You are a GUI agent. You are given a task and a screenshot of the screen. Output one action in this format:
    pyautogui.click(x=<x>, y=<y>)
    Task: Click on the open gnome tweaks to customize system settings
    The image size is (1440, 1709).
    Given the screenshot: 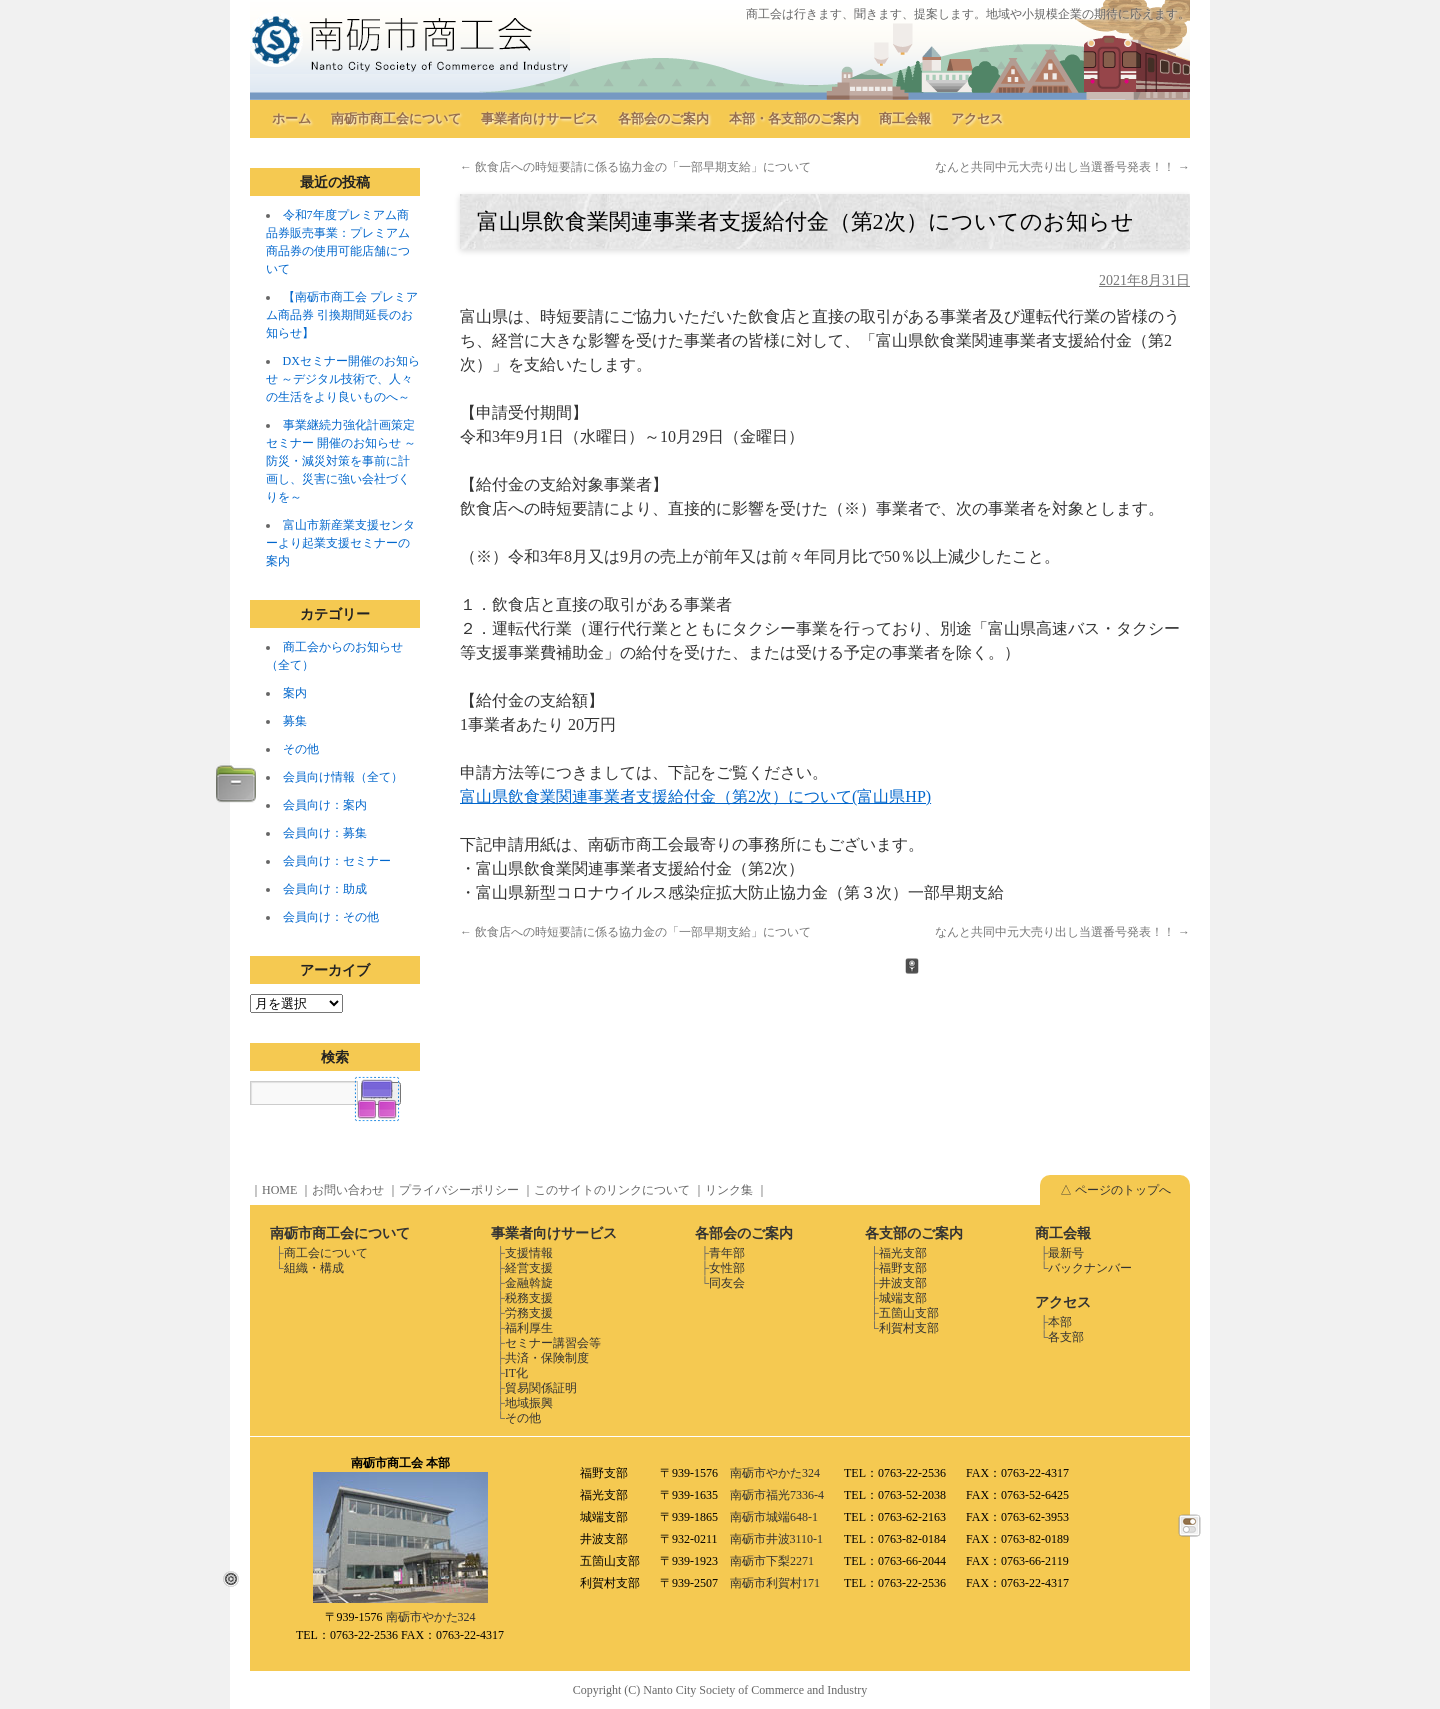 What is the action you would take?
    pyautogui.click(x=1189, y=1525)
    